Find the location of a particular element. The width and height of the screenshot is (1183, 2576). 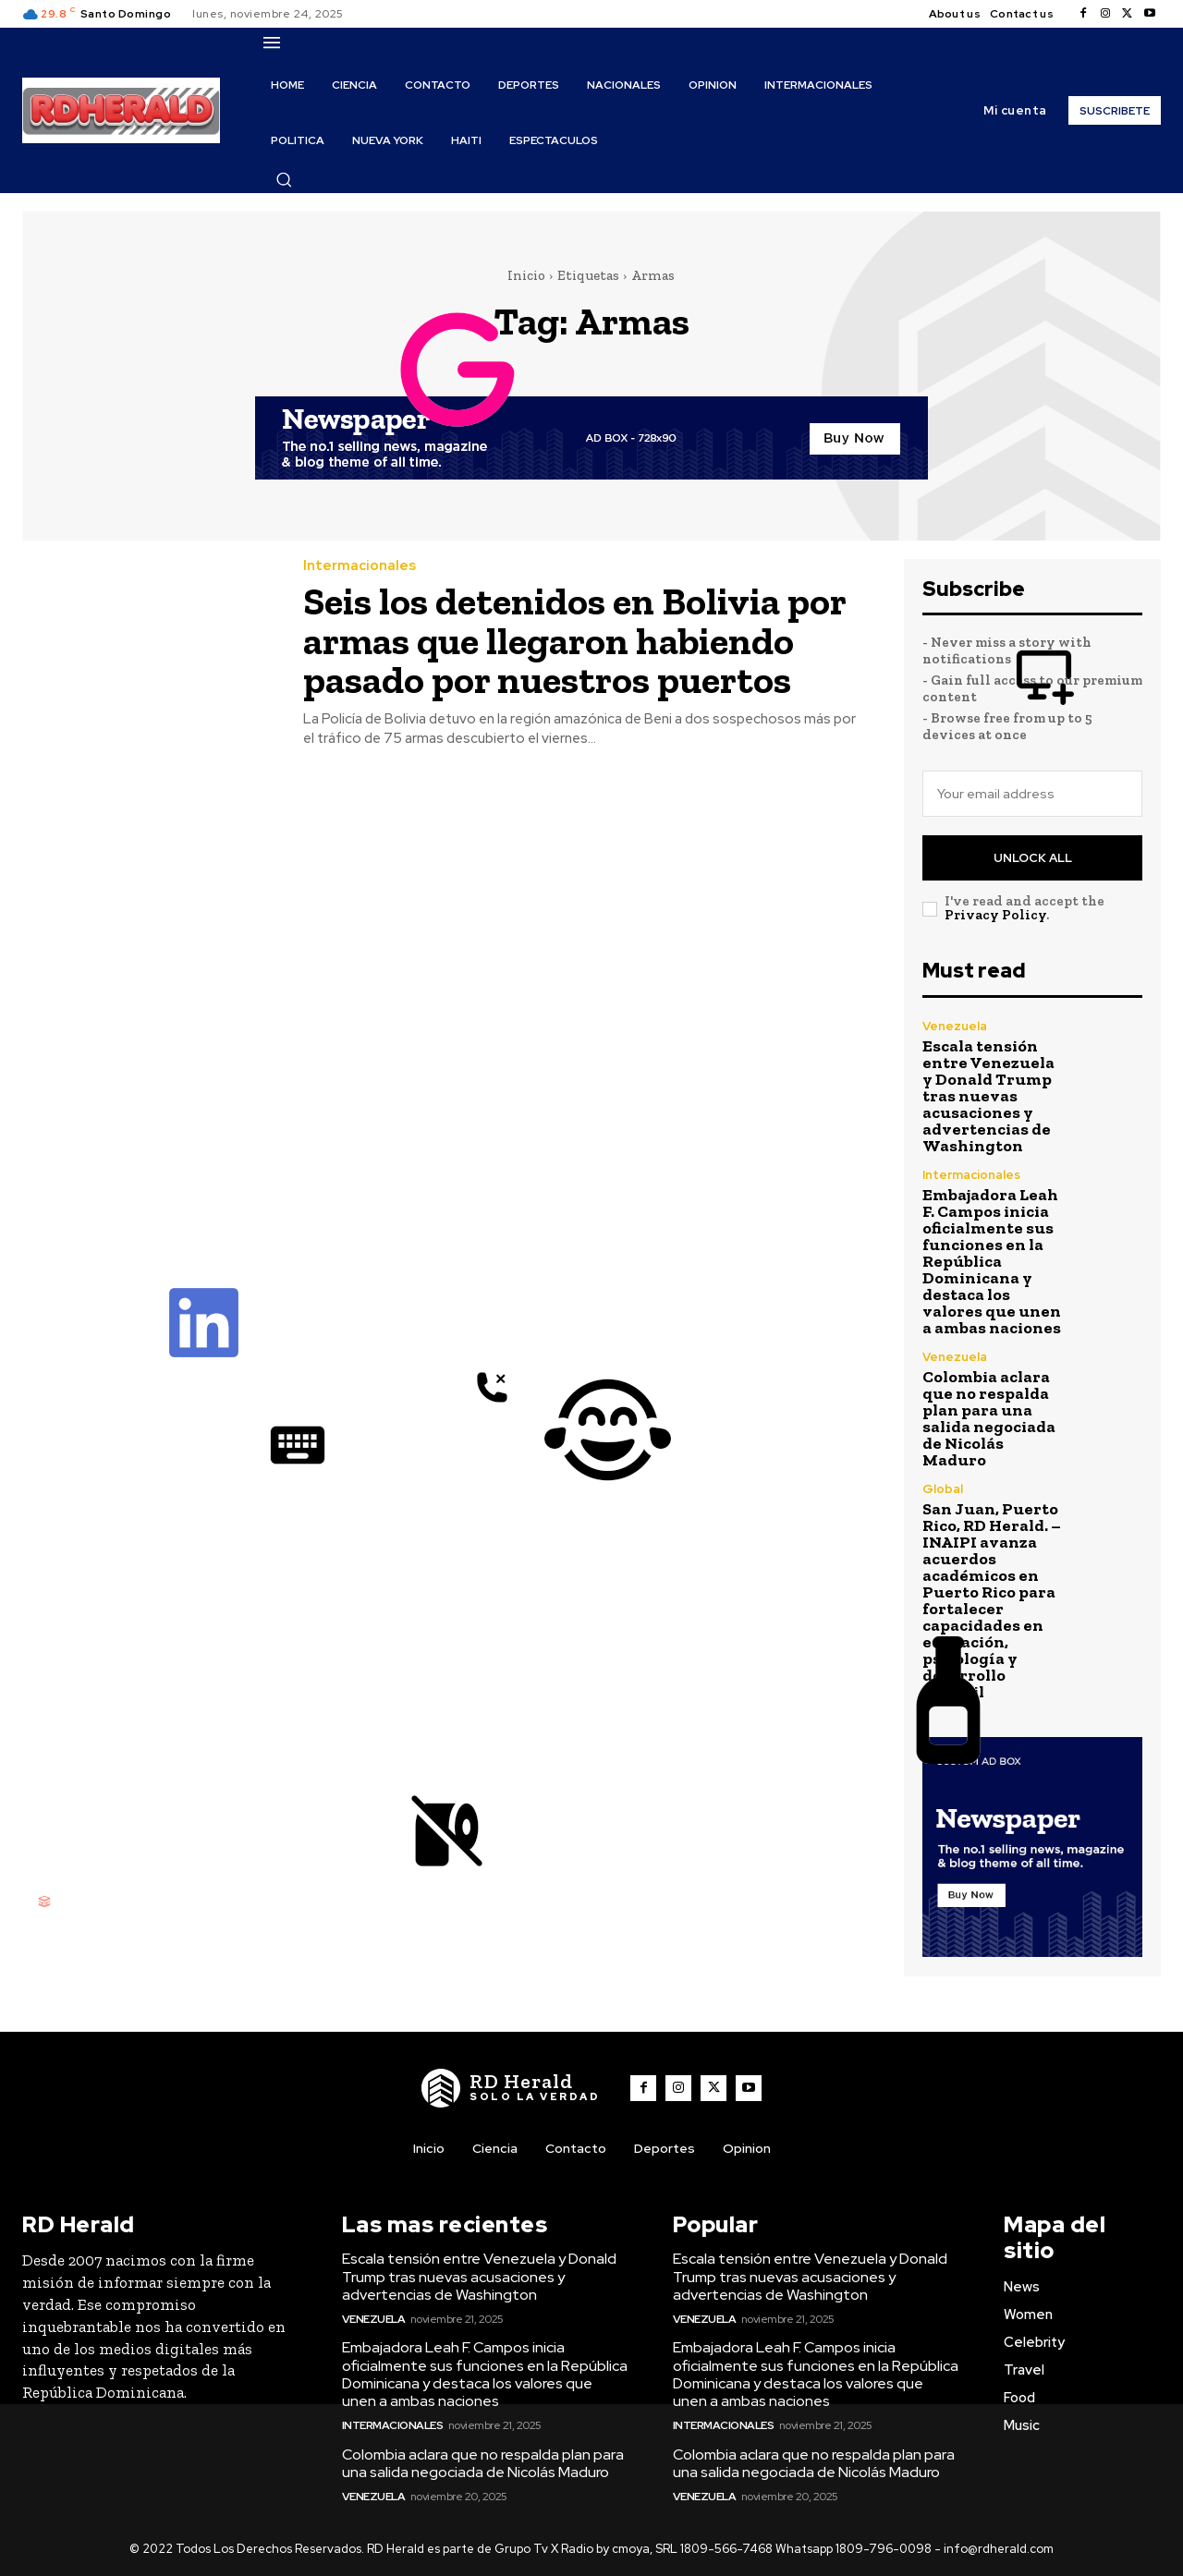

add a new desktop or monitor is located at coordinates (1043, 674).